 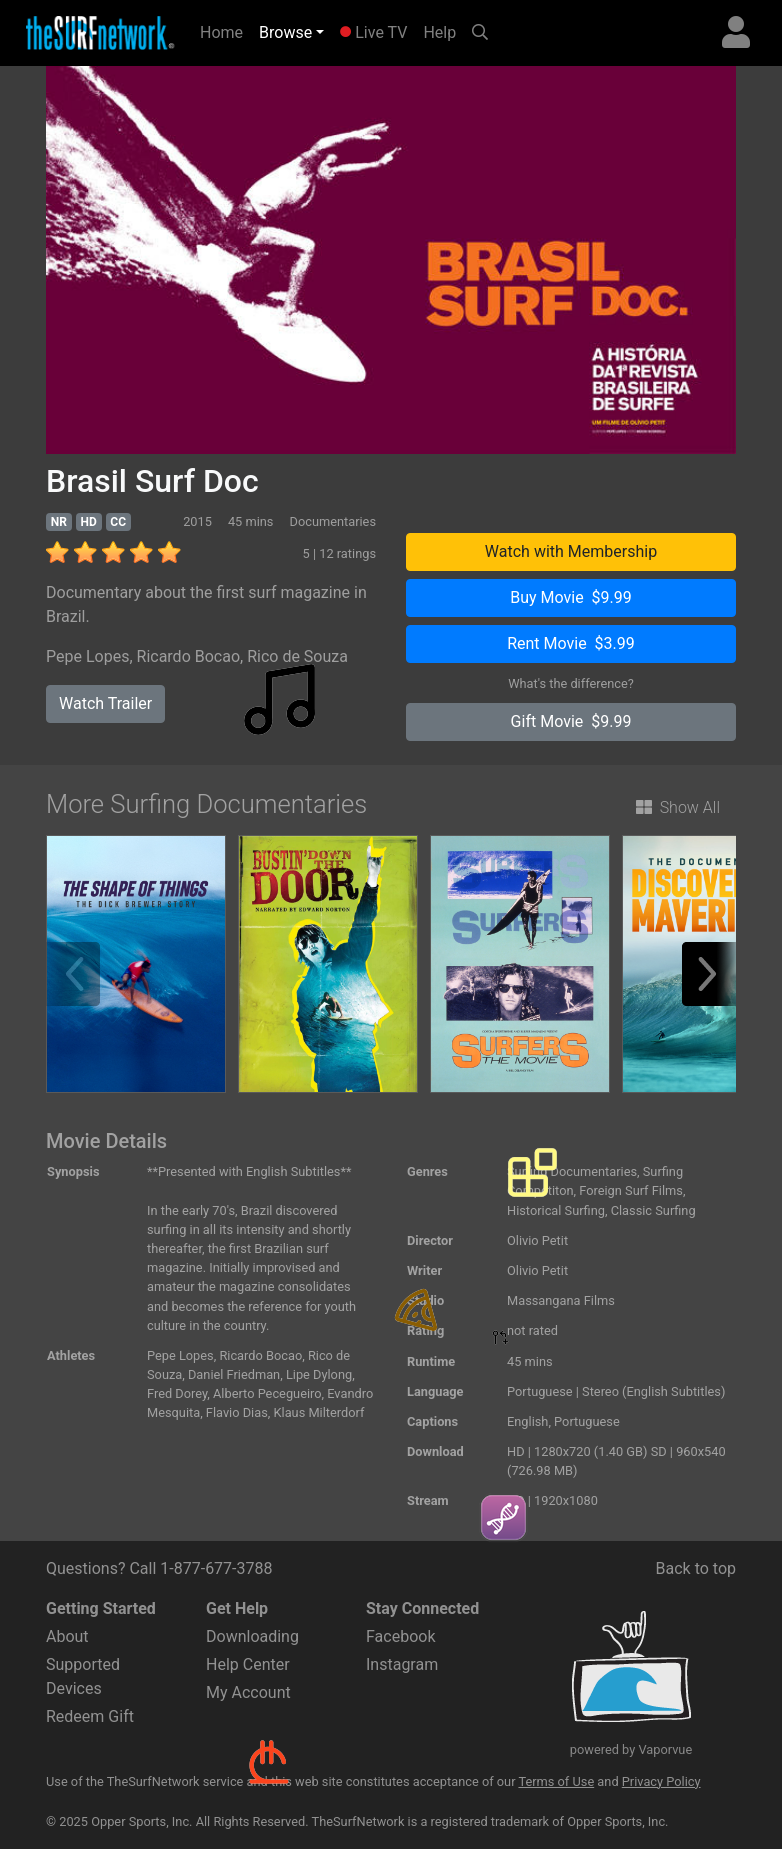 I want to click on indicates georgian lari currency, so click(x=269, y=1762).